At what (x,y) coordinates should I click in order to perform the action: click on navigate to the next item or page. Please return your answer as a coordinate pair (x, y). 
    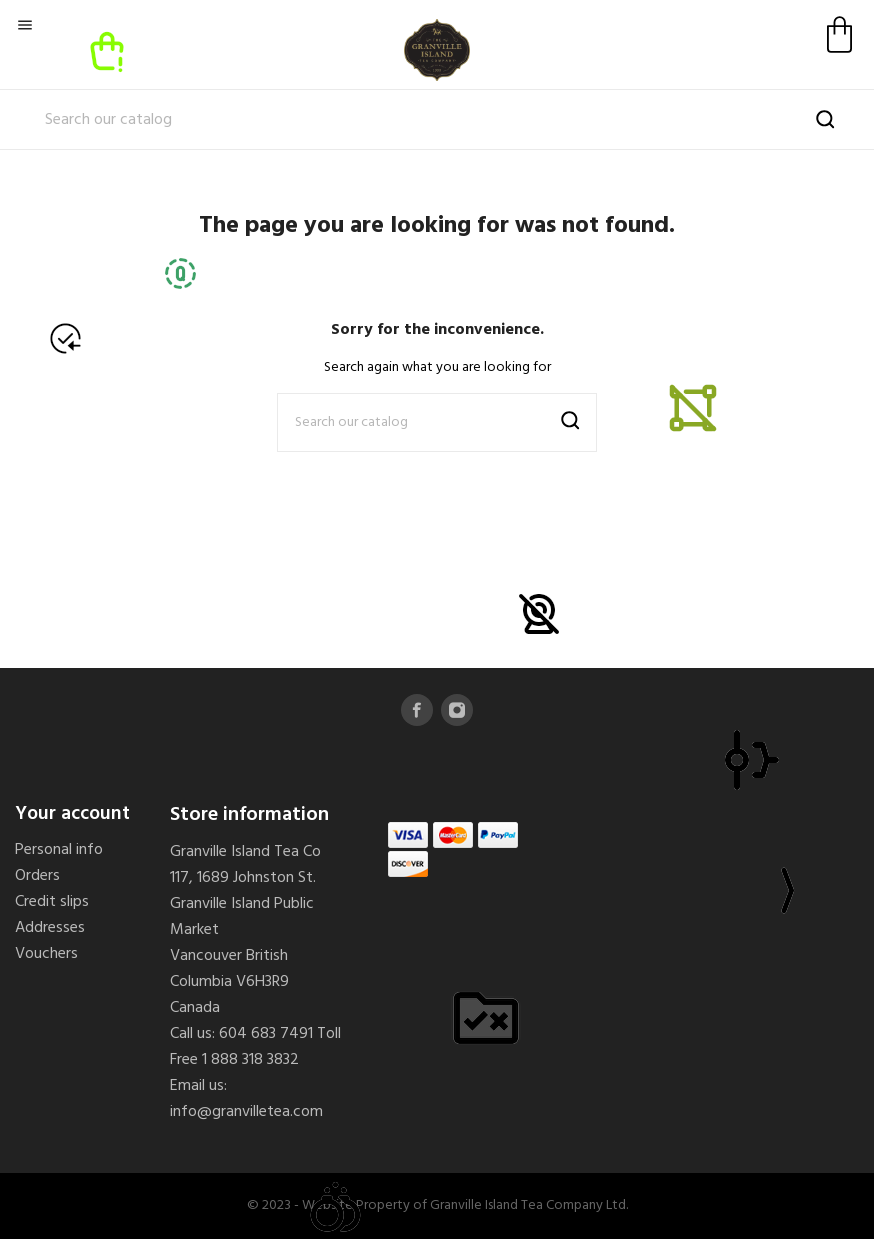
    Looking at the image, I should click on (786, 890).